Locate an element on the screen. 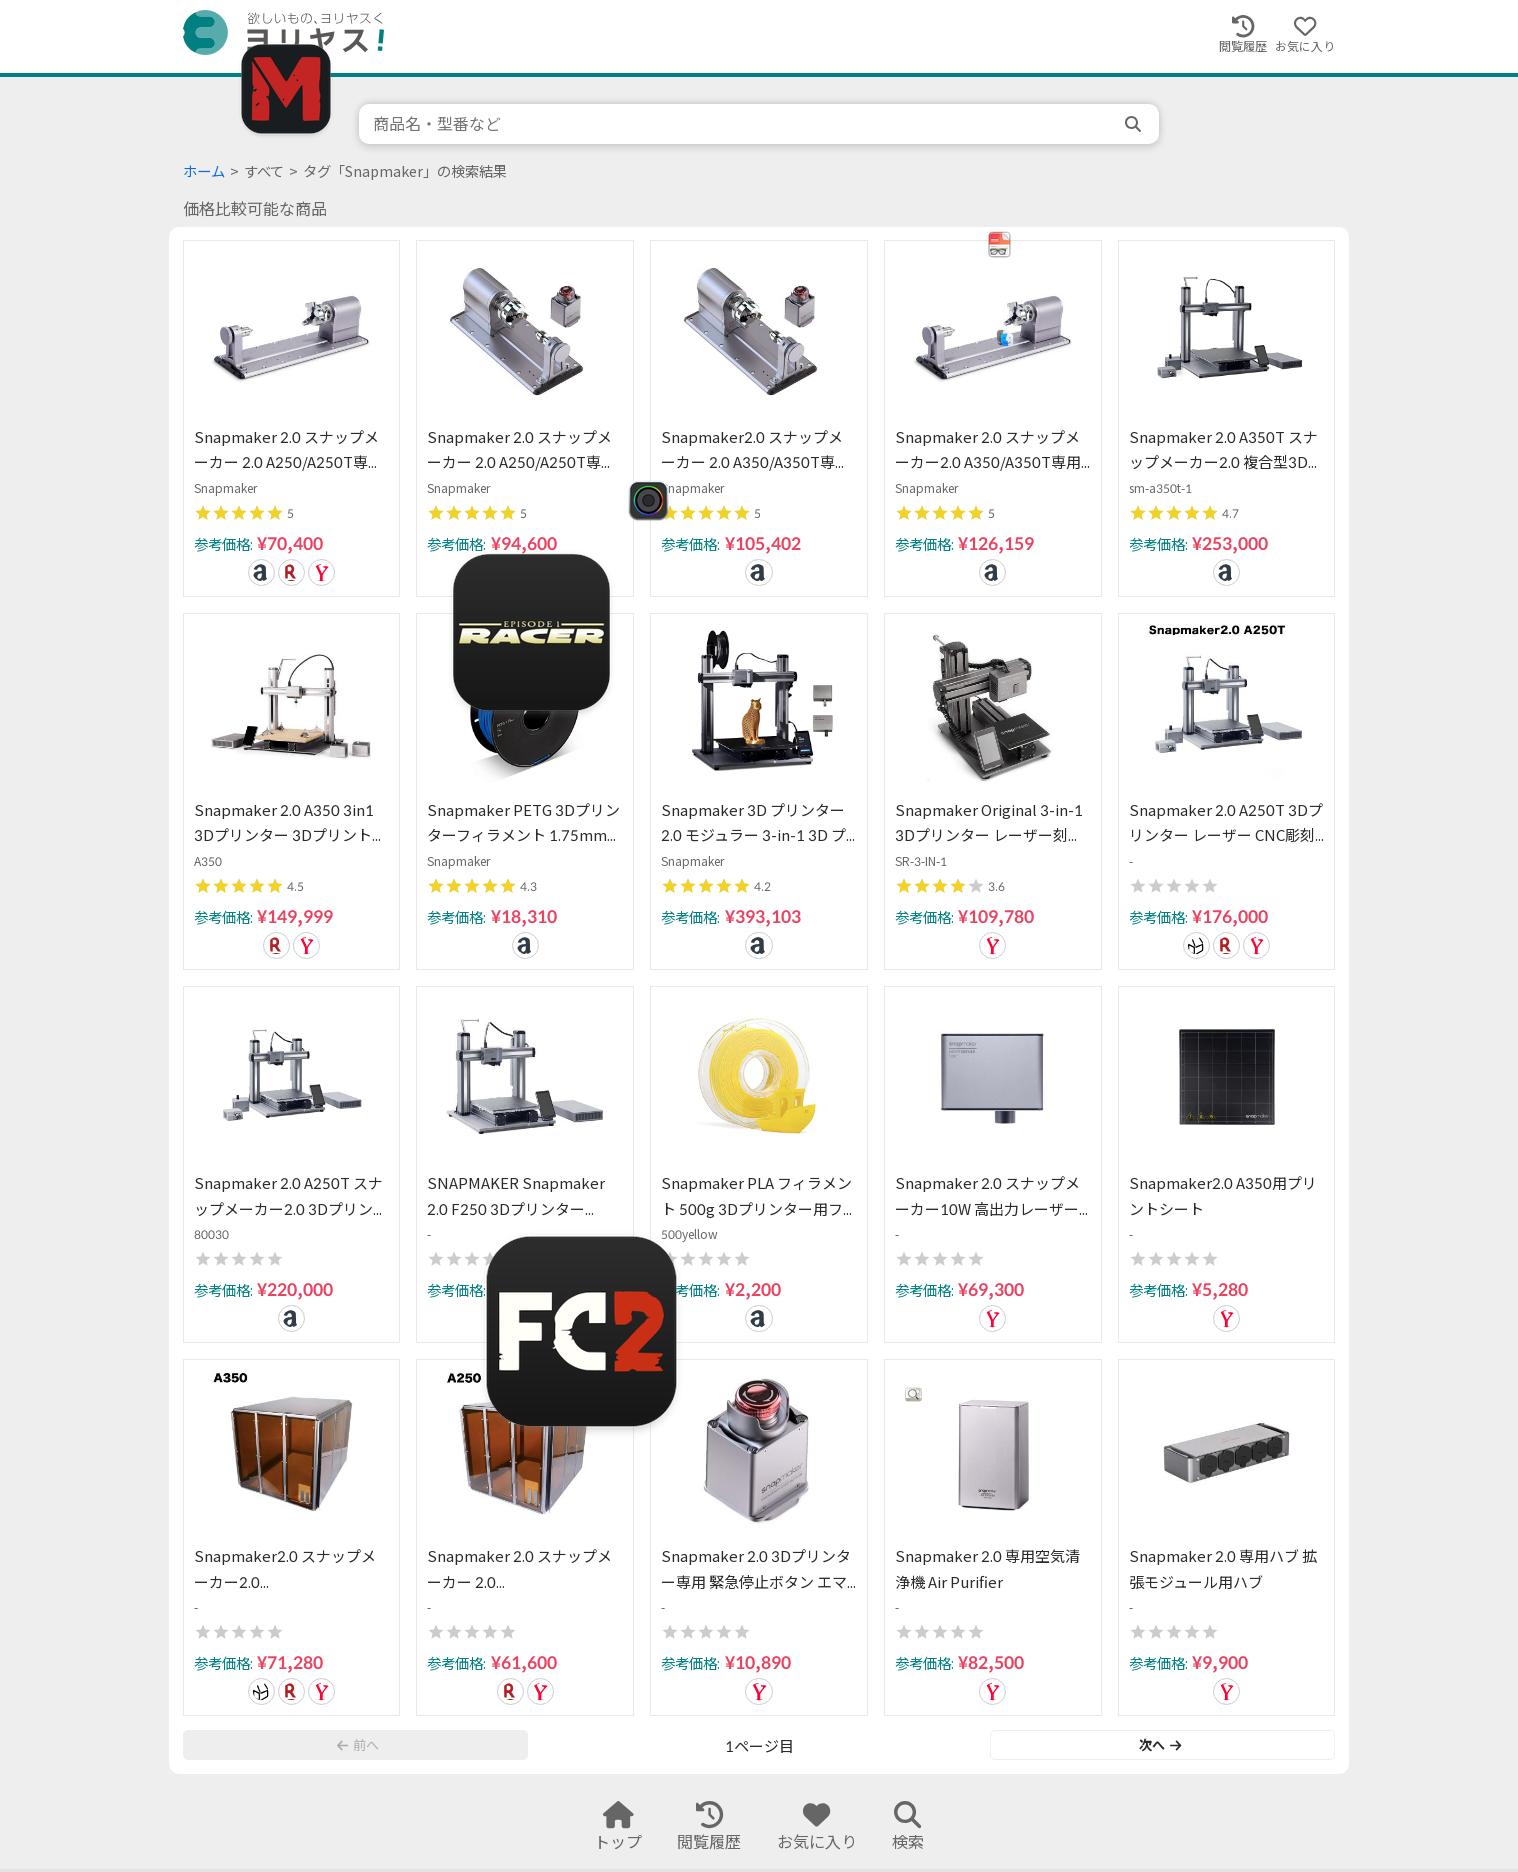  open the papers reference management app is located at coordinates (999, 244).